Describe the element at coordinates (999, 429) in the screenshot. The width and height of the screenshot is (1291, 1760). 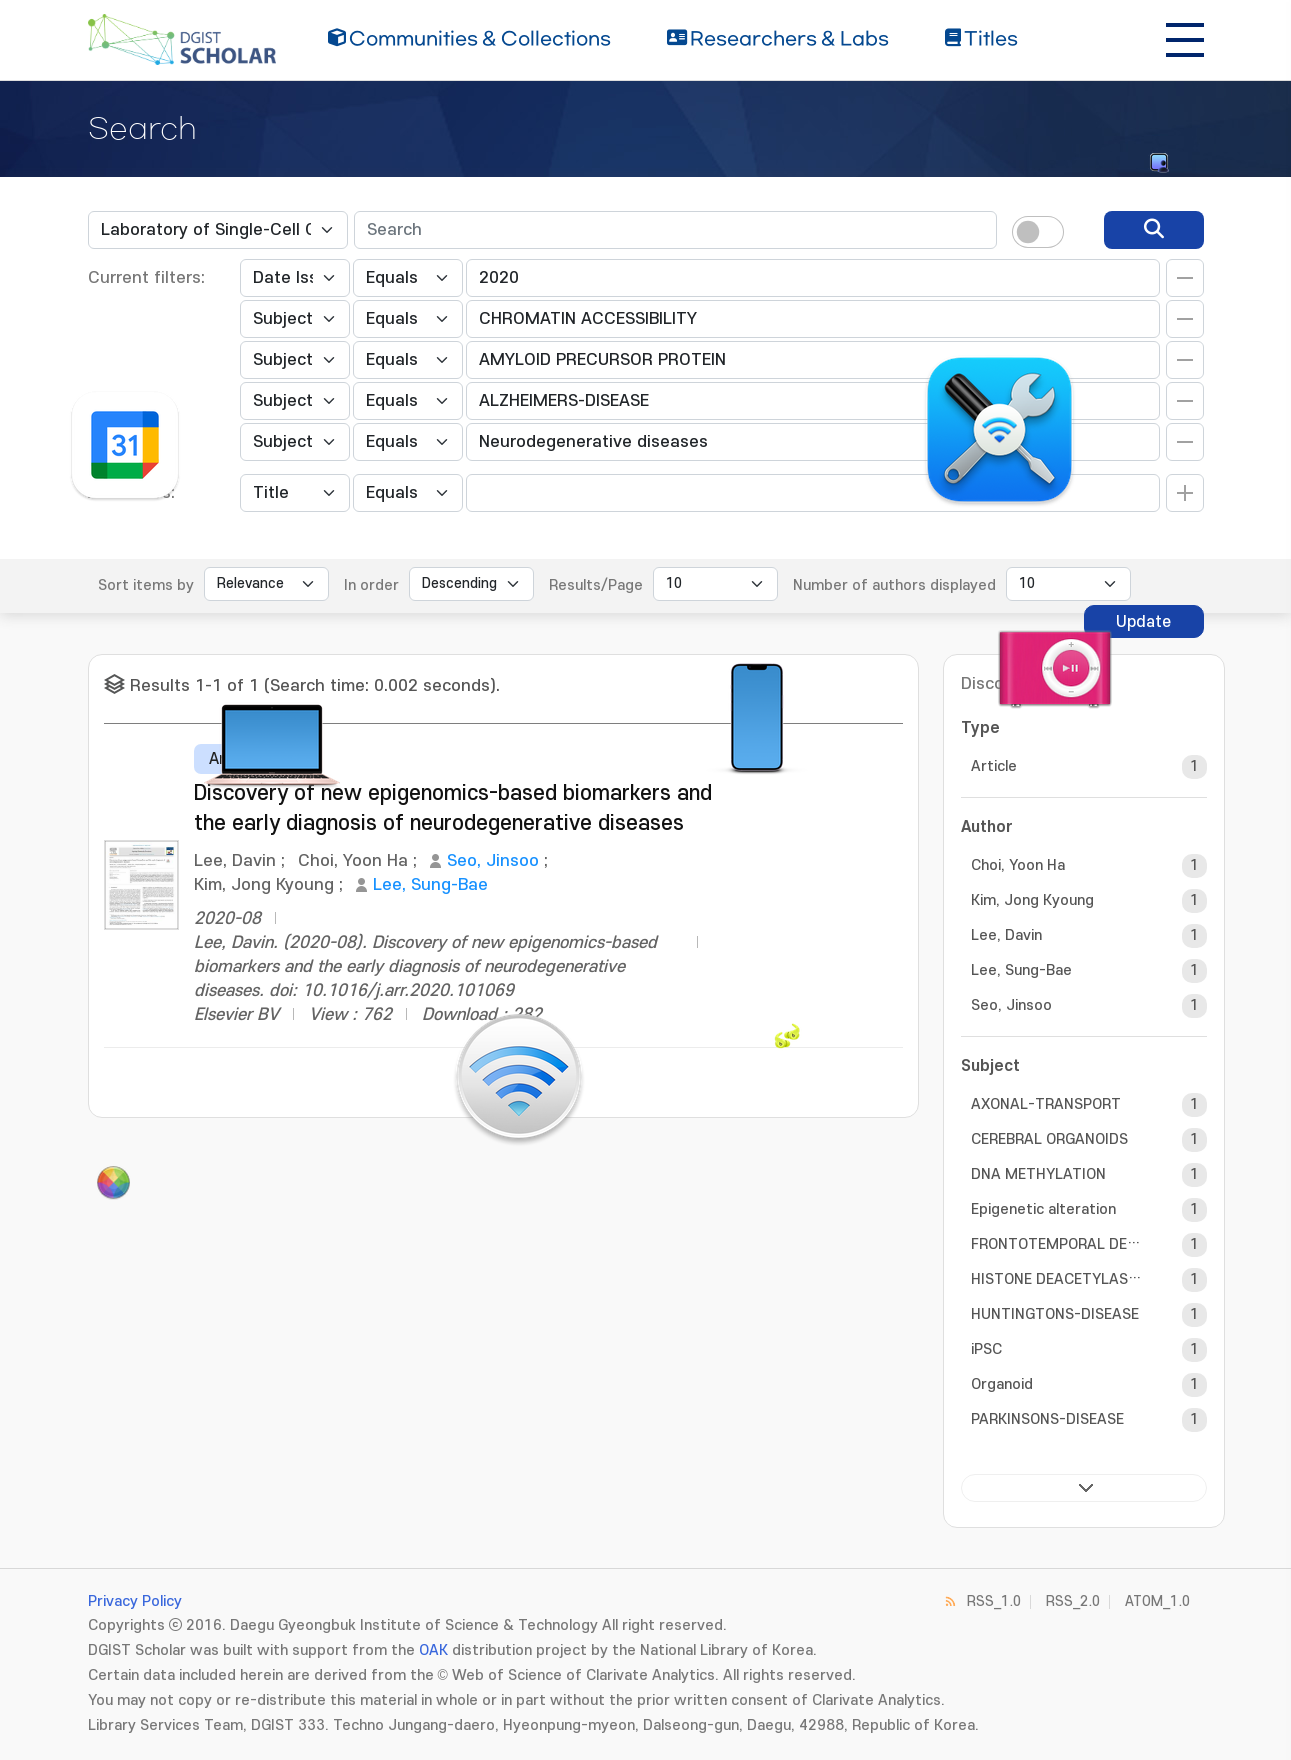
I see `open wireless diagnostics tool` at that location.